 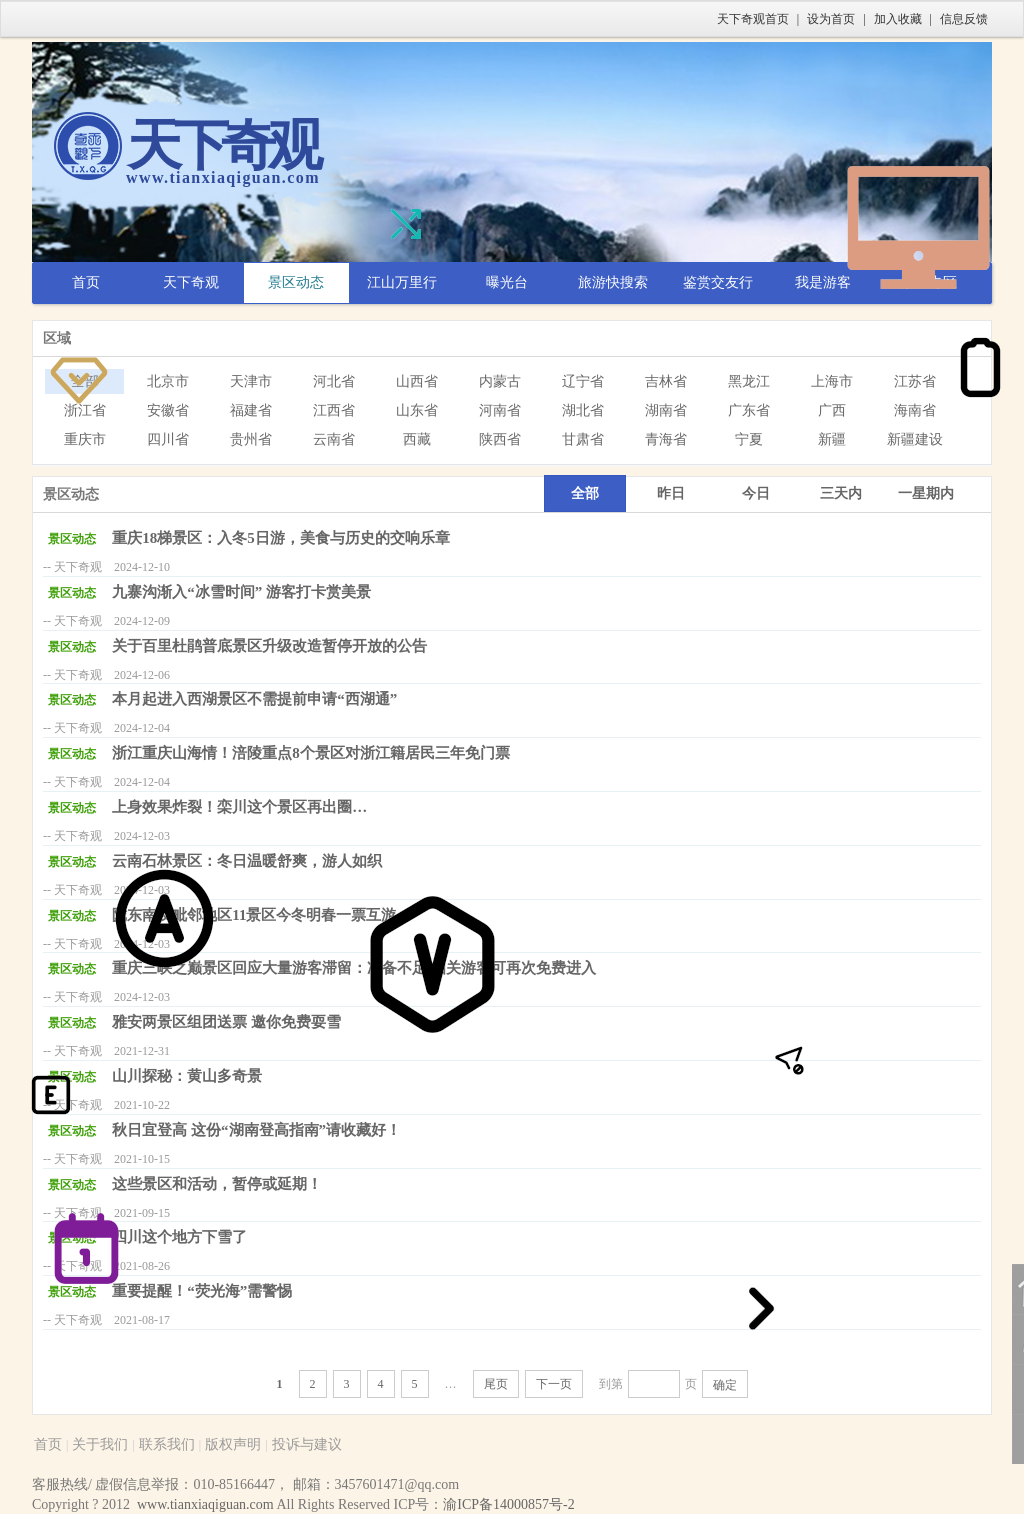 What do you see at coordinates (164, 918) in the screenshot?
I see `xbox controller A button indicator` at bounding box center [164, 918].